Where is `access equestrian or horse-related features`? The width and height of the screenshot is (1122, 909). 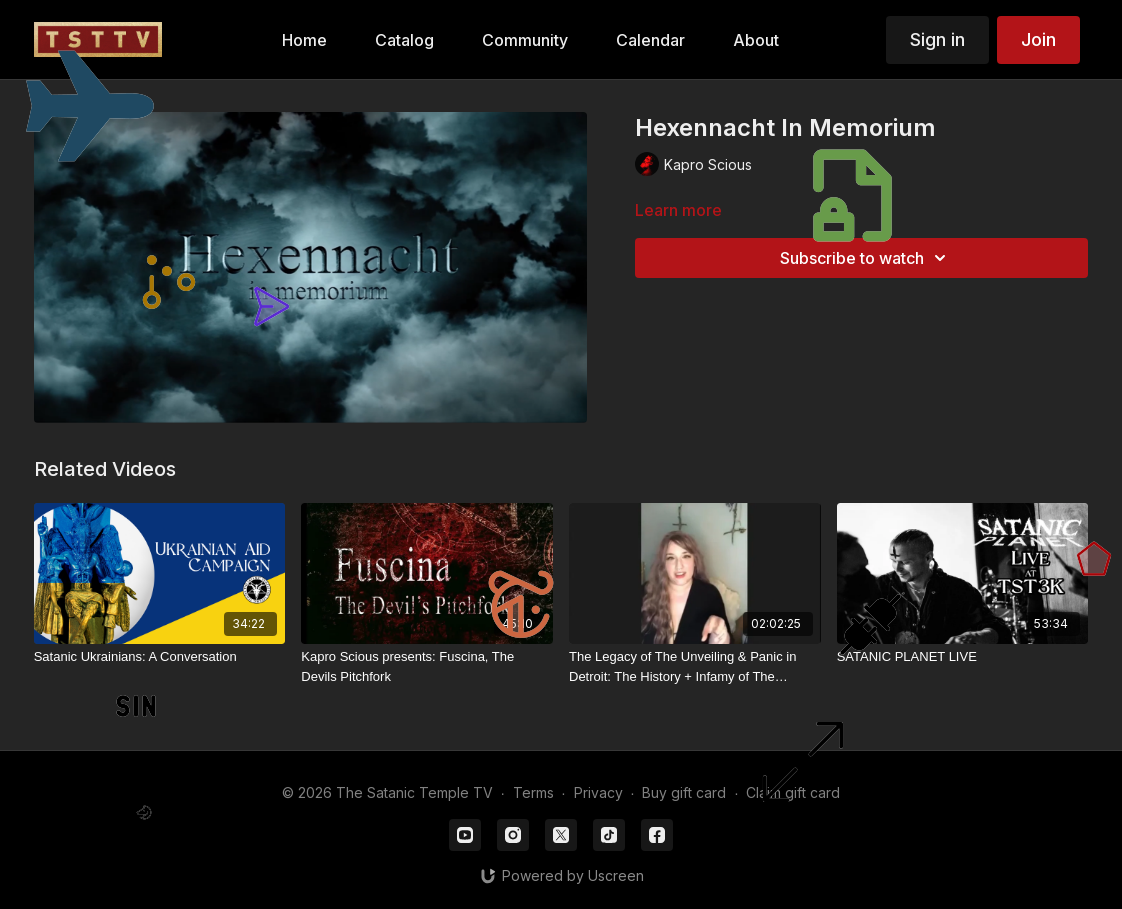
access equestrian or horse-related features is located at coordinates (144, 812).